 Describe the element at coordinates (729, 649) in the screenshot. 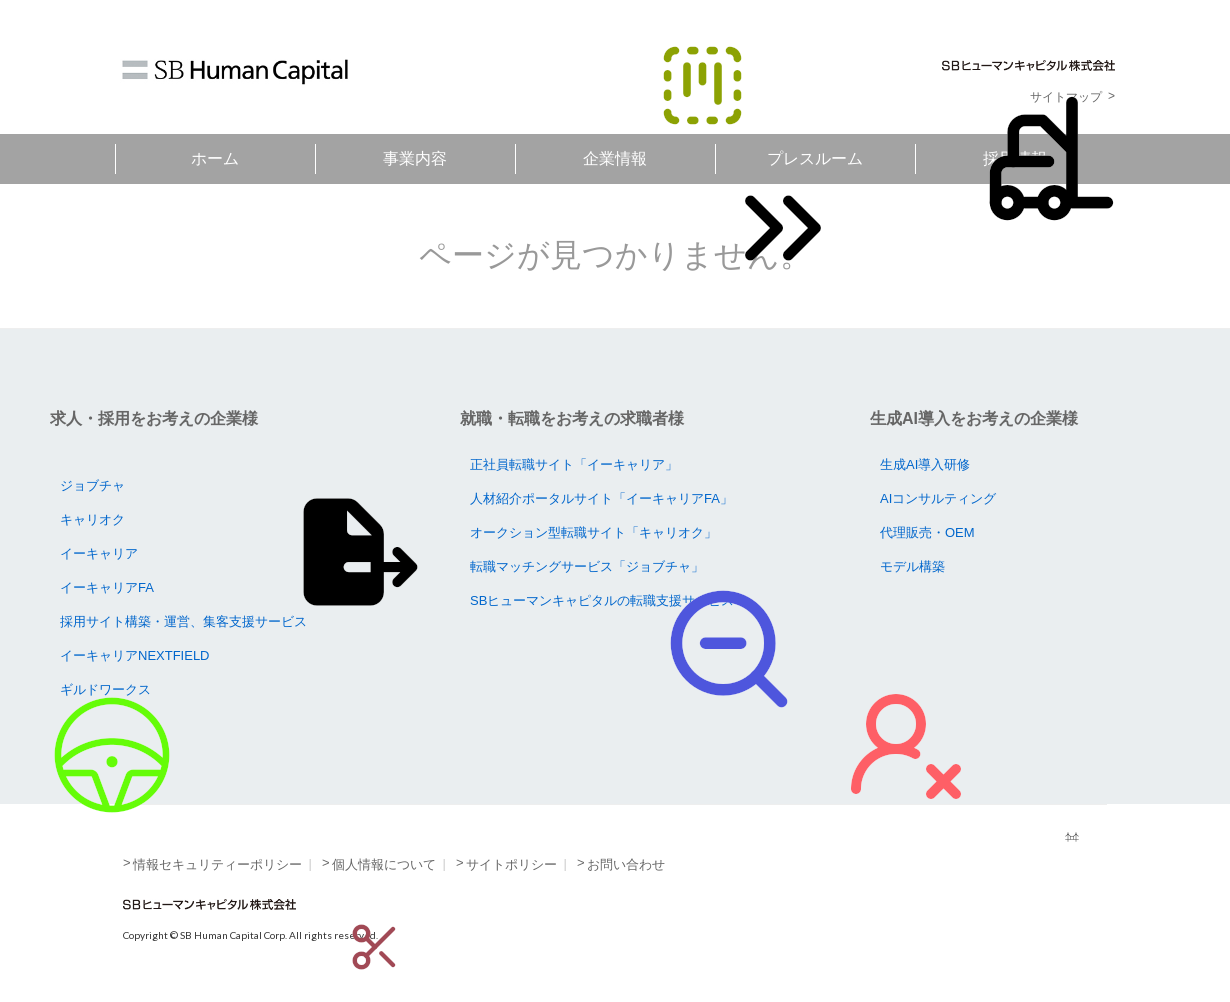

I see `zoom out to see more of the view` at that location.